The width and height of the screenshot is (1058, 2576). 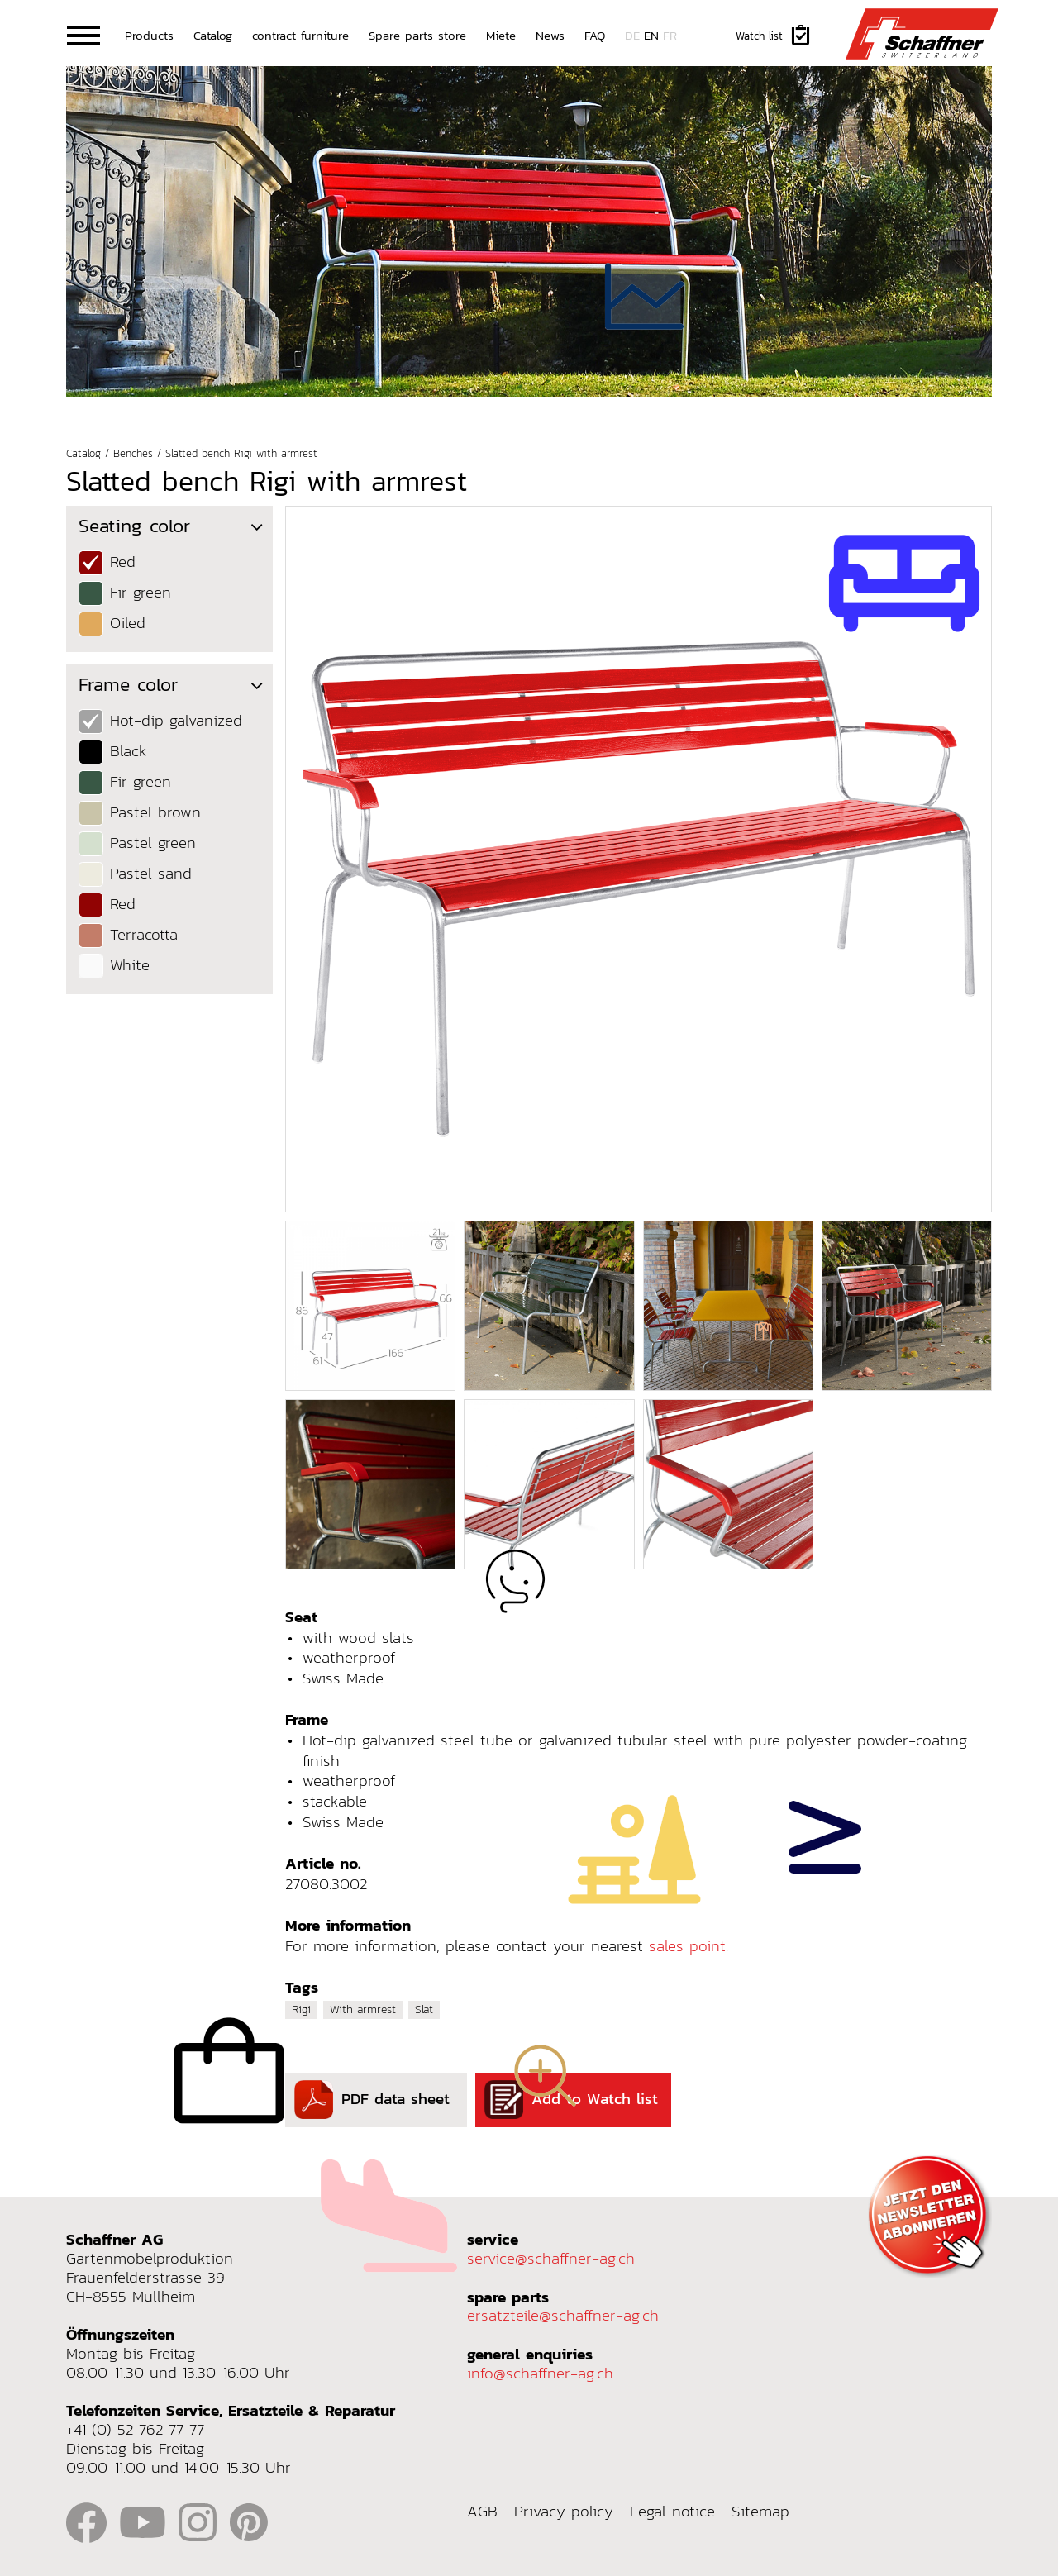 I want to click on zoom in on content, so click(x=545, y=2075).